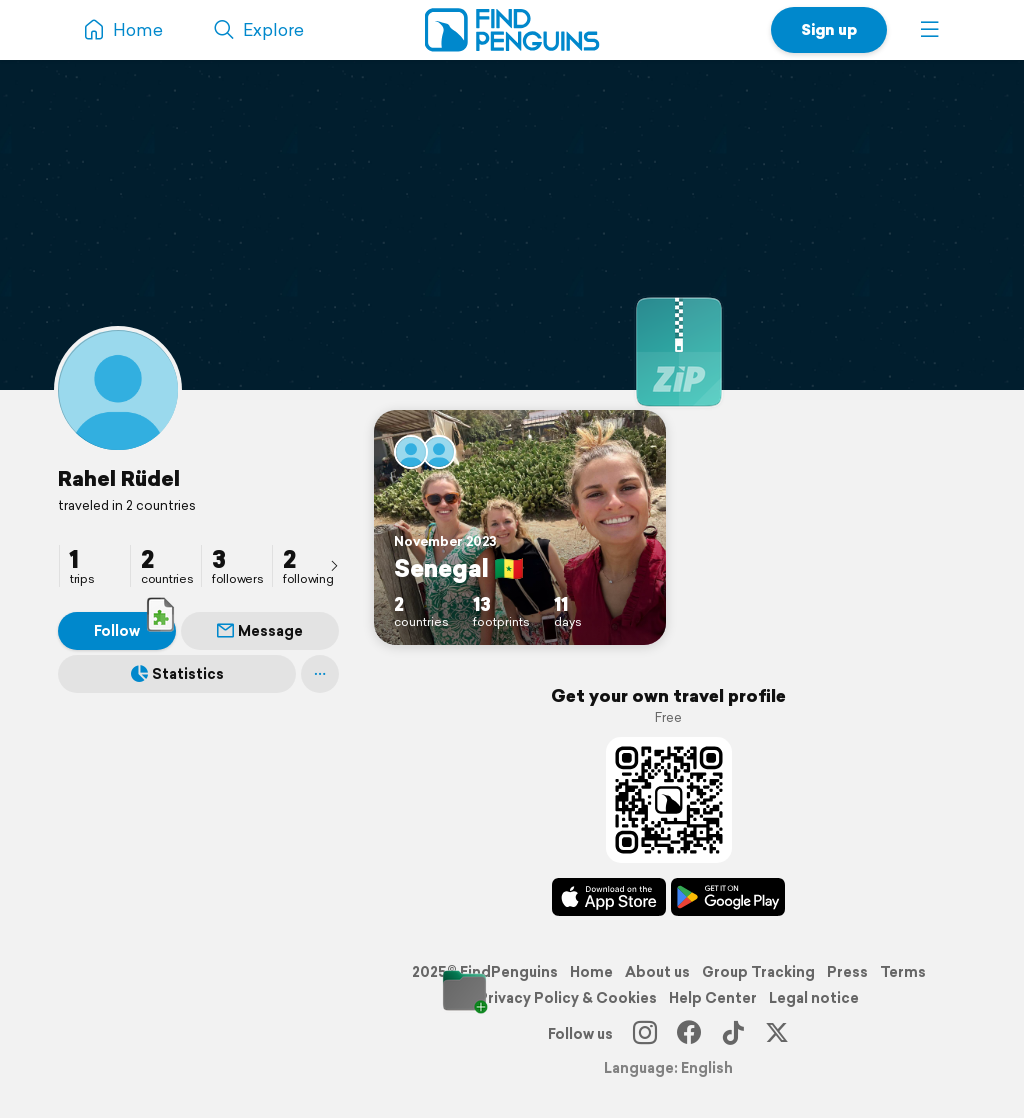 The image size is (1024, 1118). Describe the element at coordinates (464, 990) in the screenshot. I see `create a new folder` at that location.